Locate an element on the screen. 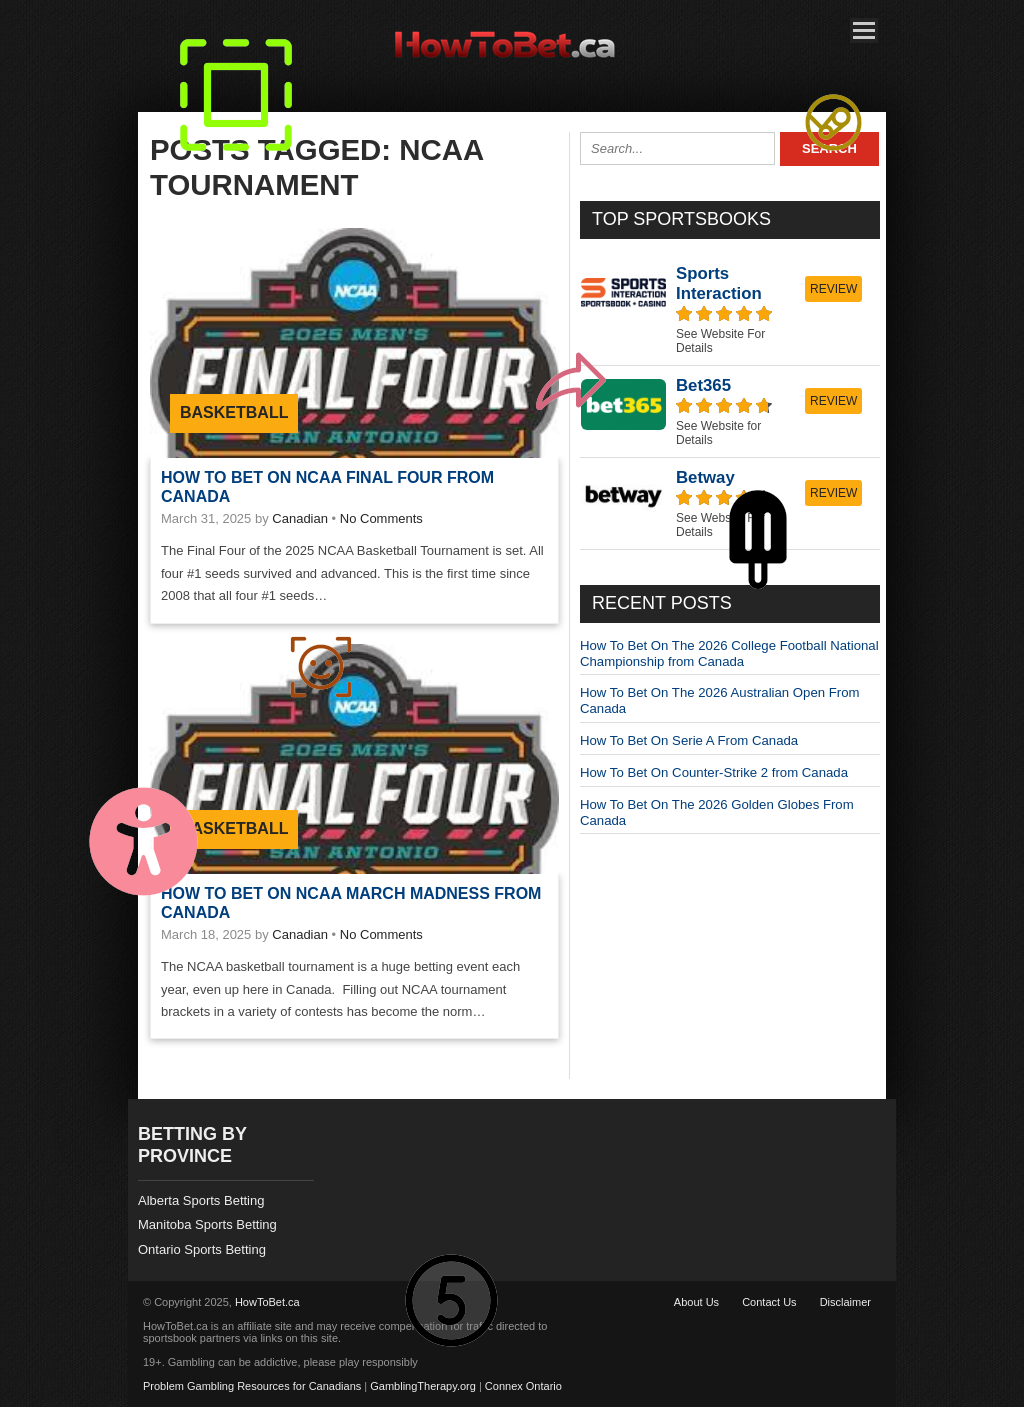 This screenshot has width=1024, height=1407. indicates step five in a multi-step process is located at coordinates (451, 1300).